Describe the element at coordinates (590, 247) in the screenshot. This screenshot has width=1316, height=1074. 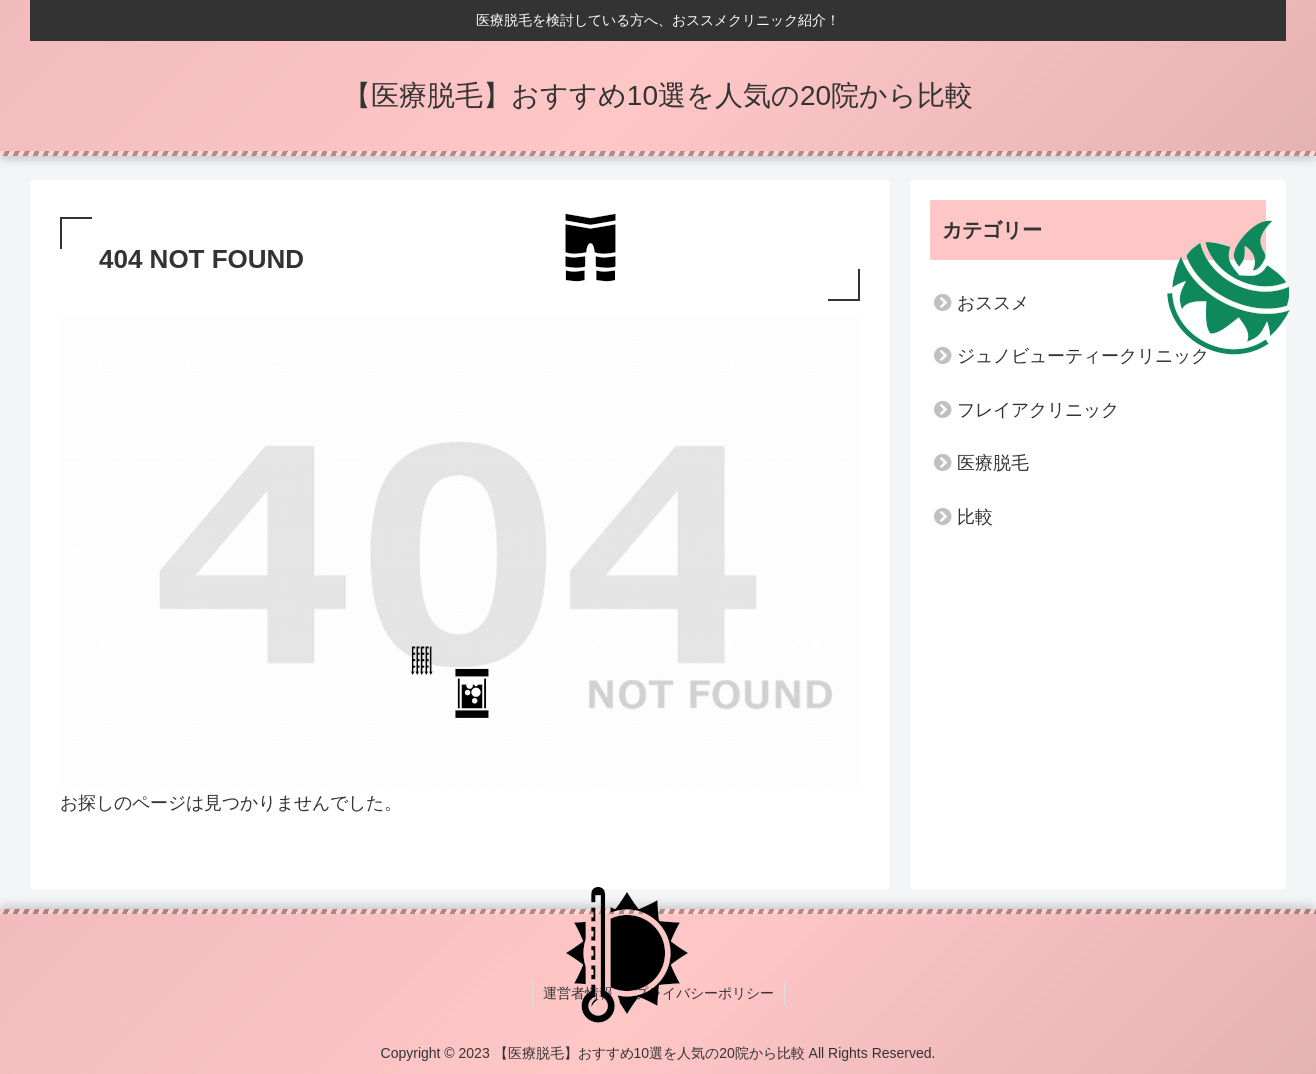
I see `equip armored leg gear` at that location.